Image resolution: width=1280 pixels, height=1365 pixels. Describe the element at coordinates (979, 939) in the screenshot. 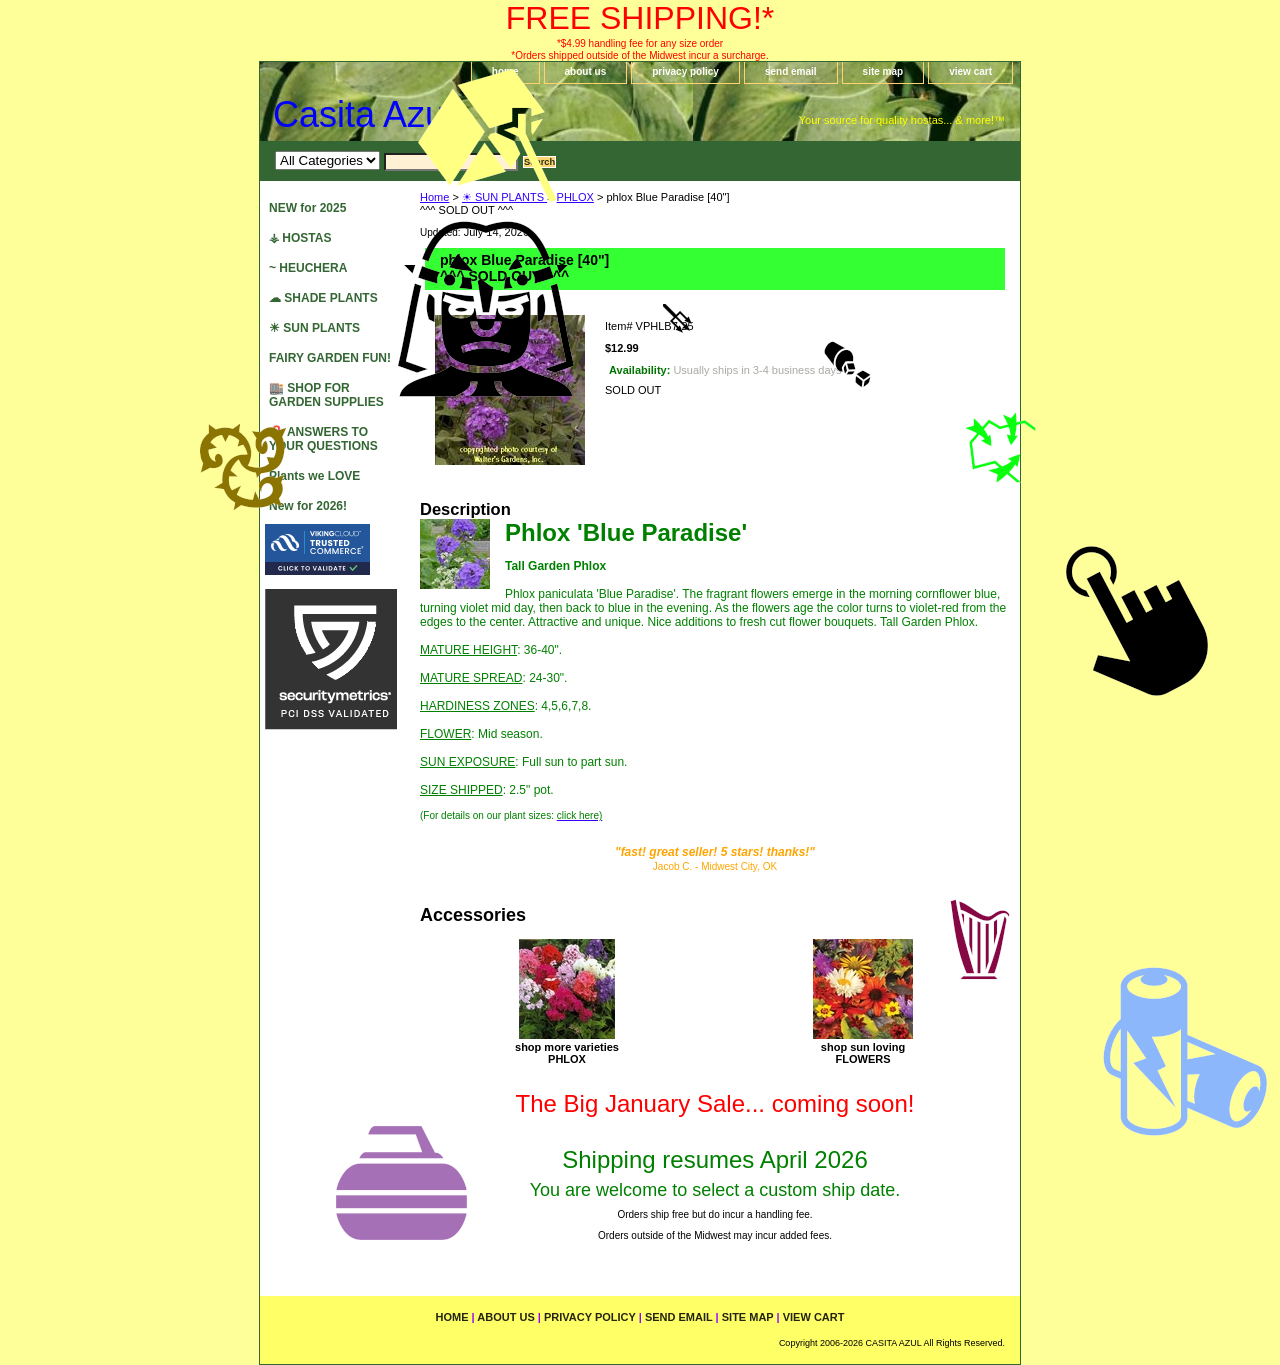

I see `access music or audio settings` at that location.